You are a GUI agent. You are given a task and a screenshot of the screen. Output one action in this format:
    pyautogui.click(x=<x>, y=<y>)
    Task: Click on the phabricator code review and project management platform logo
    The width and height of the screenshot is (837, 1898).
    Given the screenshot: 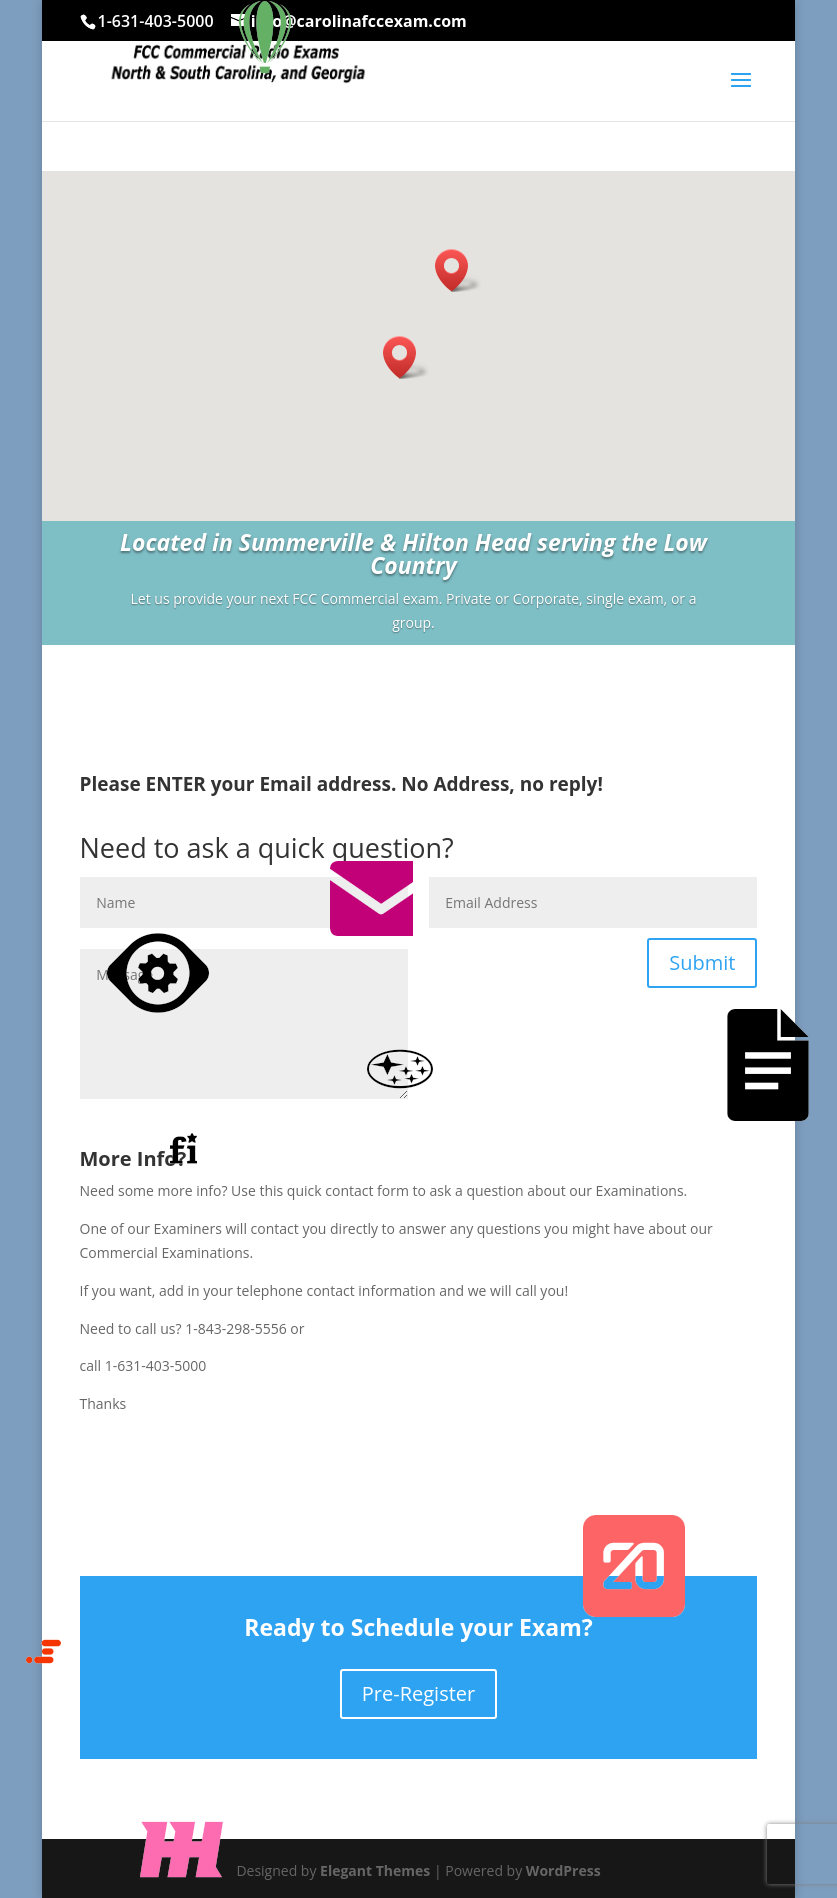 What is the action you would take?
    pyautogui.click(x=158, y=973)
    